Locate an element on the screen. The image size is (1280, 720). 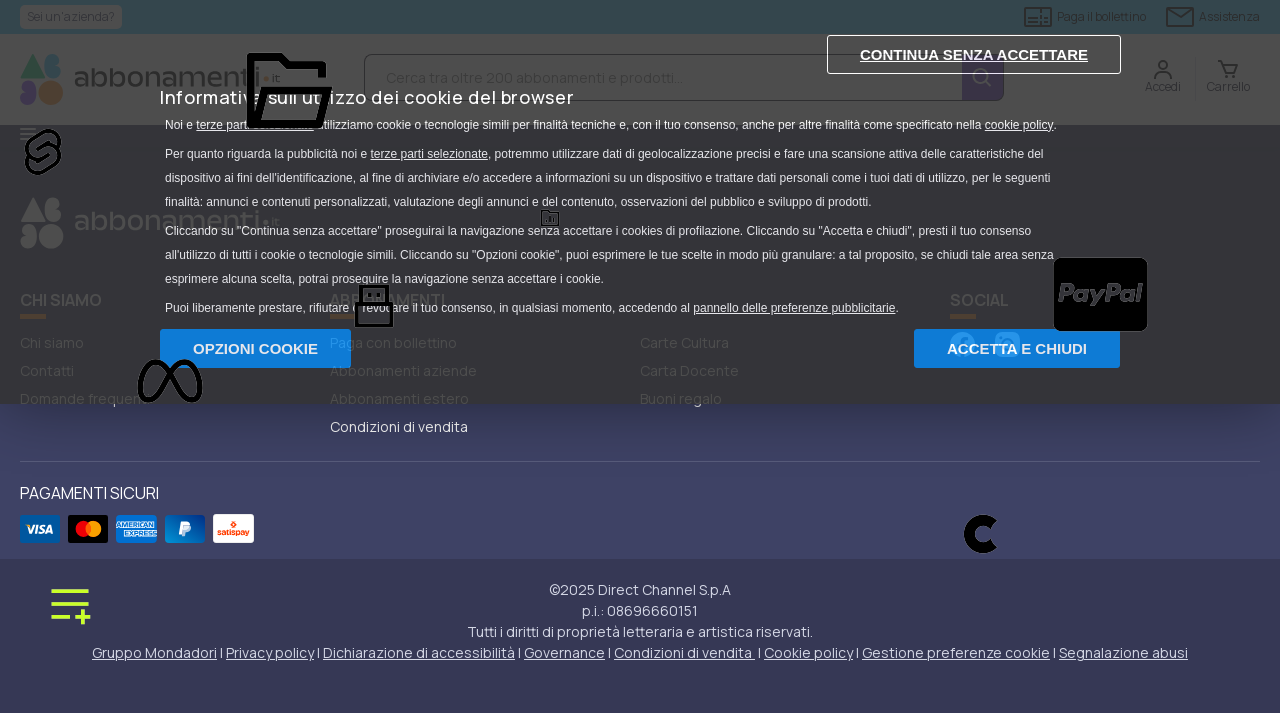
pay with PayPal is located at coordinates (1100, 294).